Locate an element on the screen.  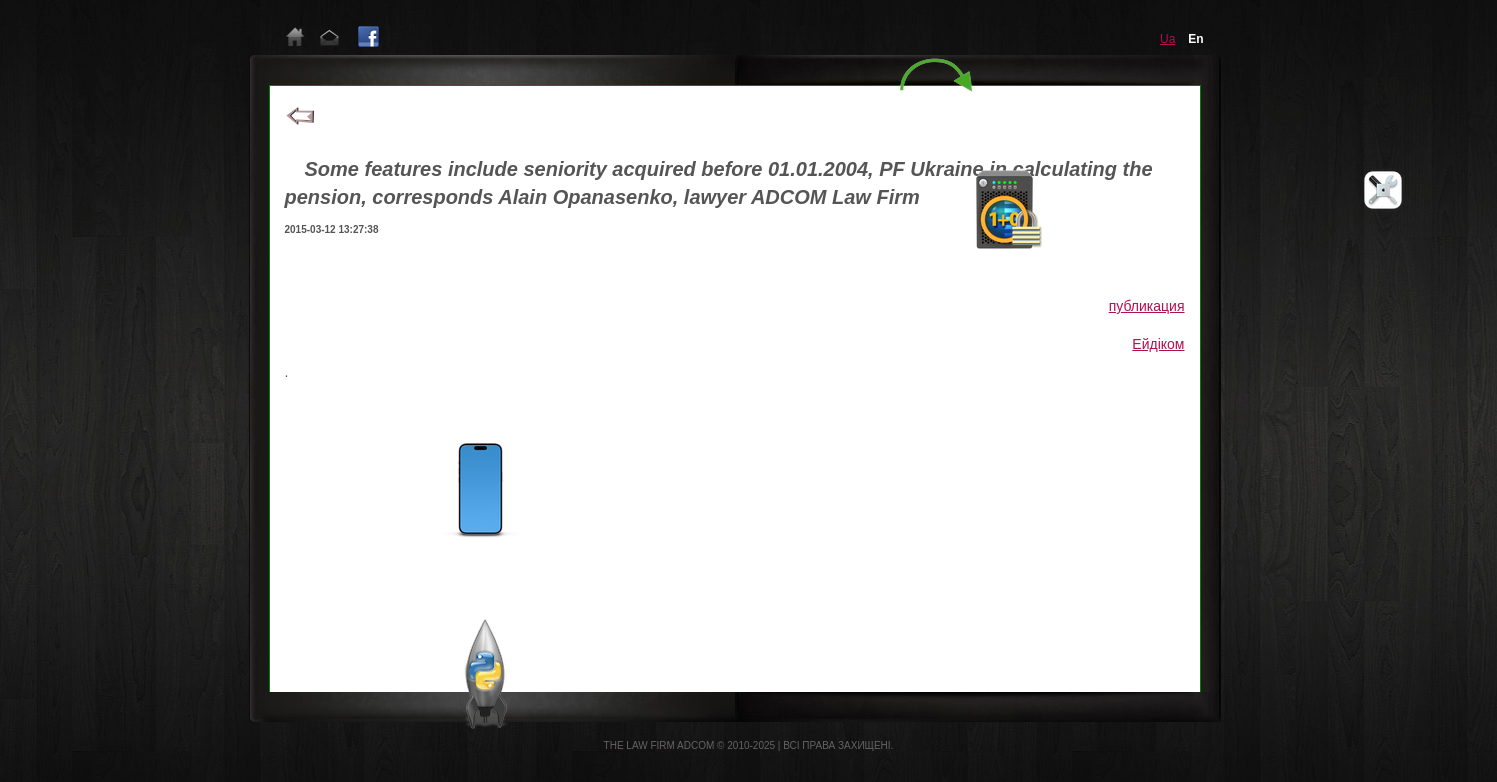
iPhone 15 device icon is located at coordinates (480, 490).